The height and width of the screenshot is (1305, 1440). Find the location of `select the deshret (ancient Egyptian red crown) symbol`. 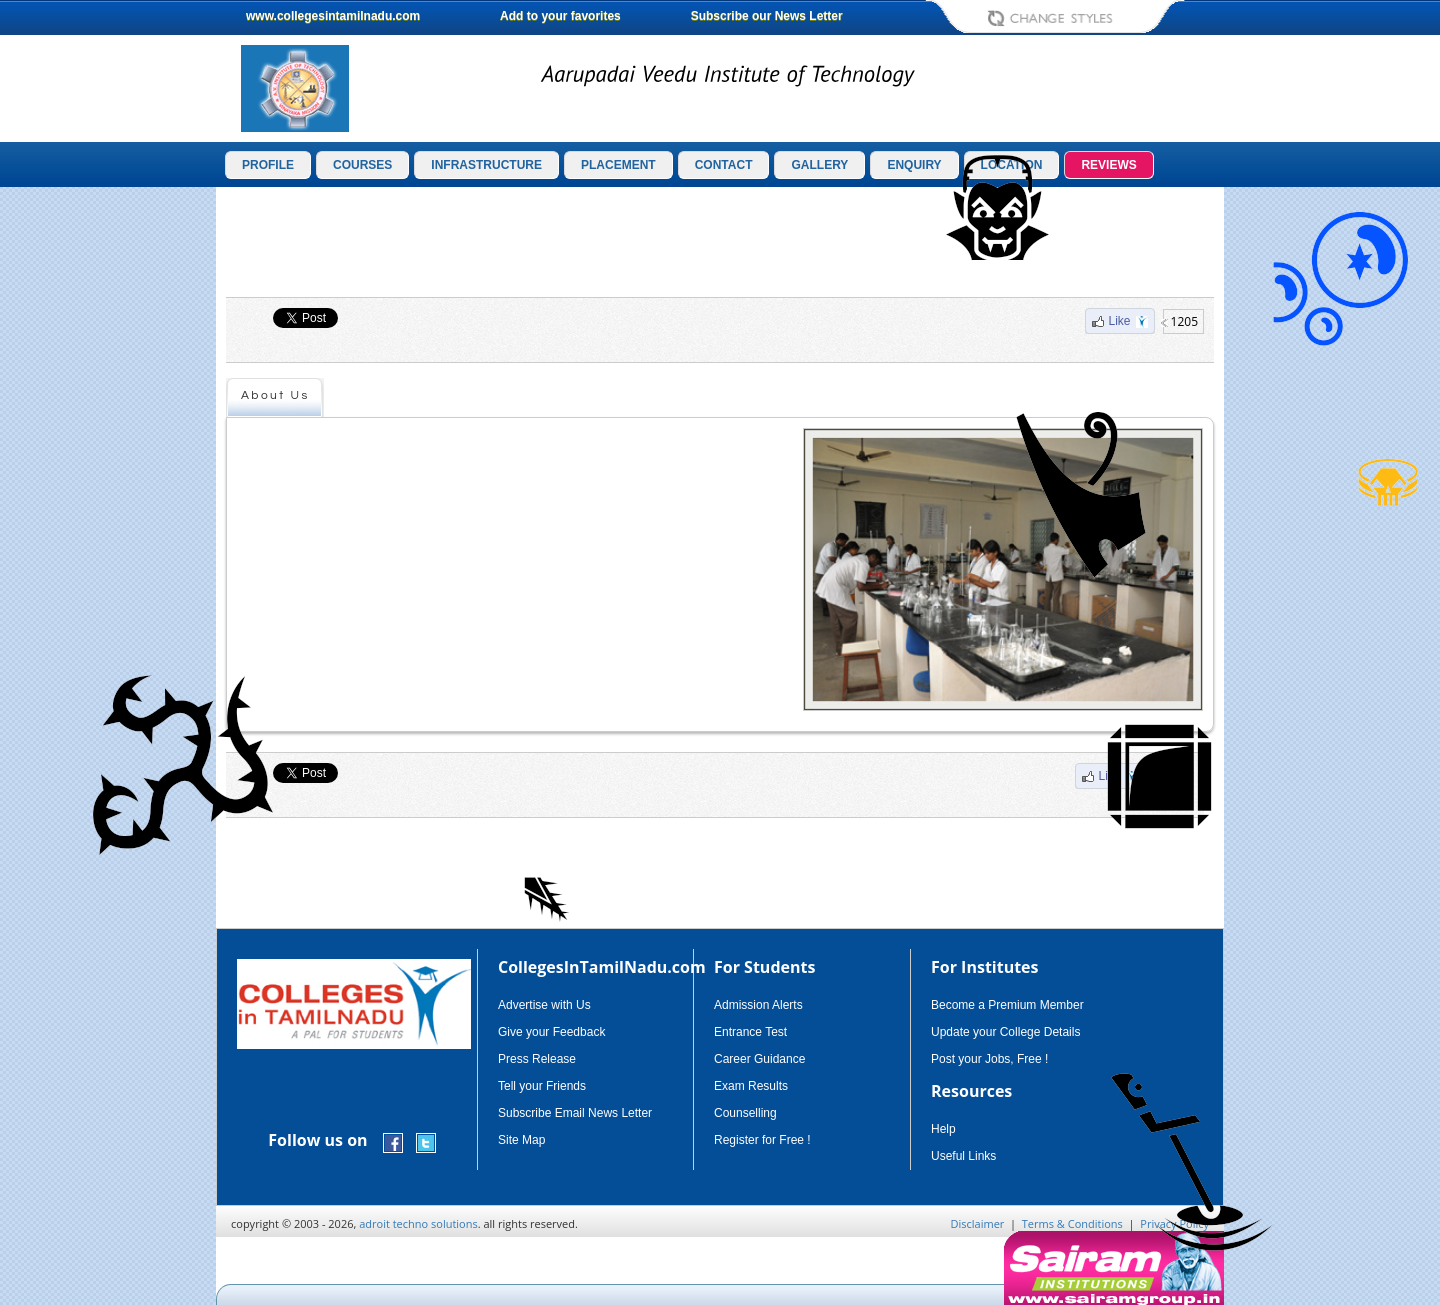

select the deshret (ancient Egyptian red crown) symbol is located at coordinates (1081, 495).